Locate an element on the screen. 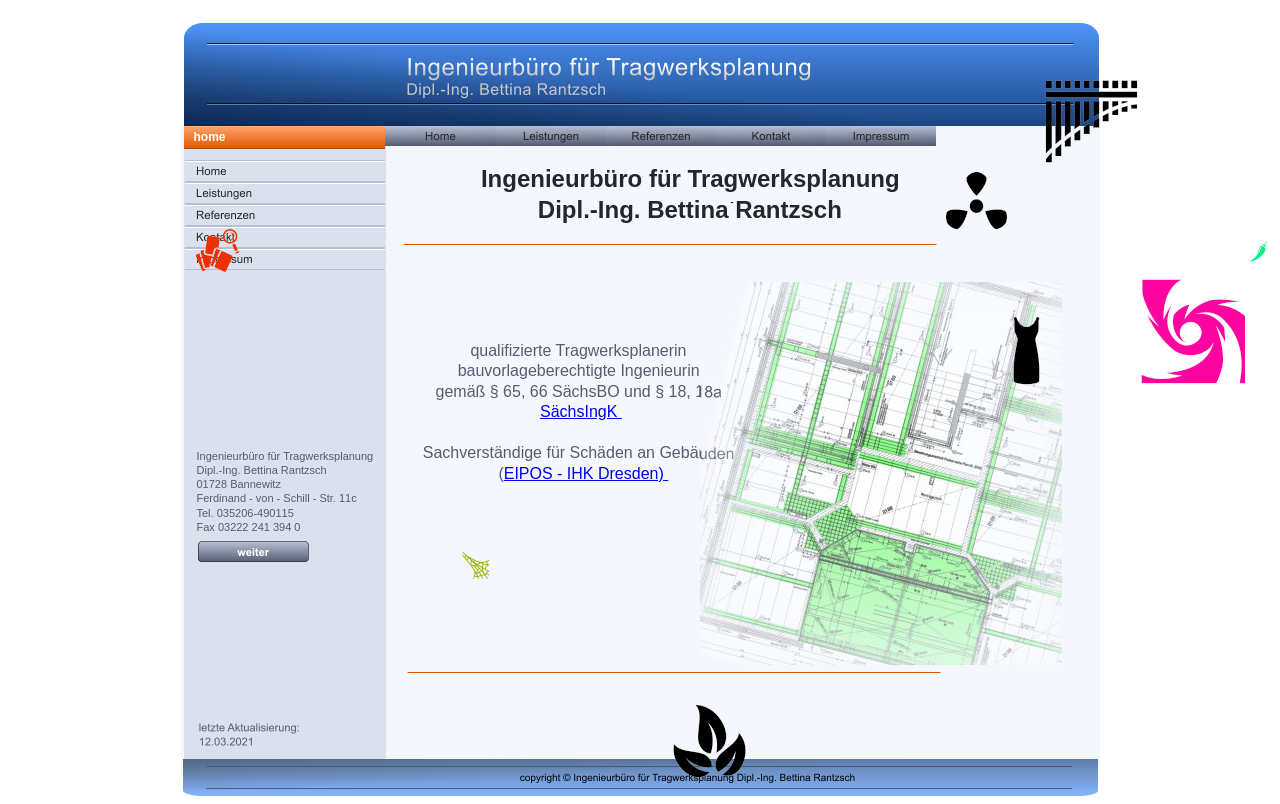 Image resolution: width=1280 pixels, height=804 pixels. access music or audio settings is located at coordinates (1091, 121).